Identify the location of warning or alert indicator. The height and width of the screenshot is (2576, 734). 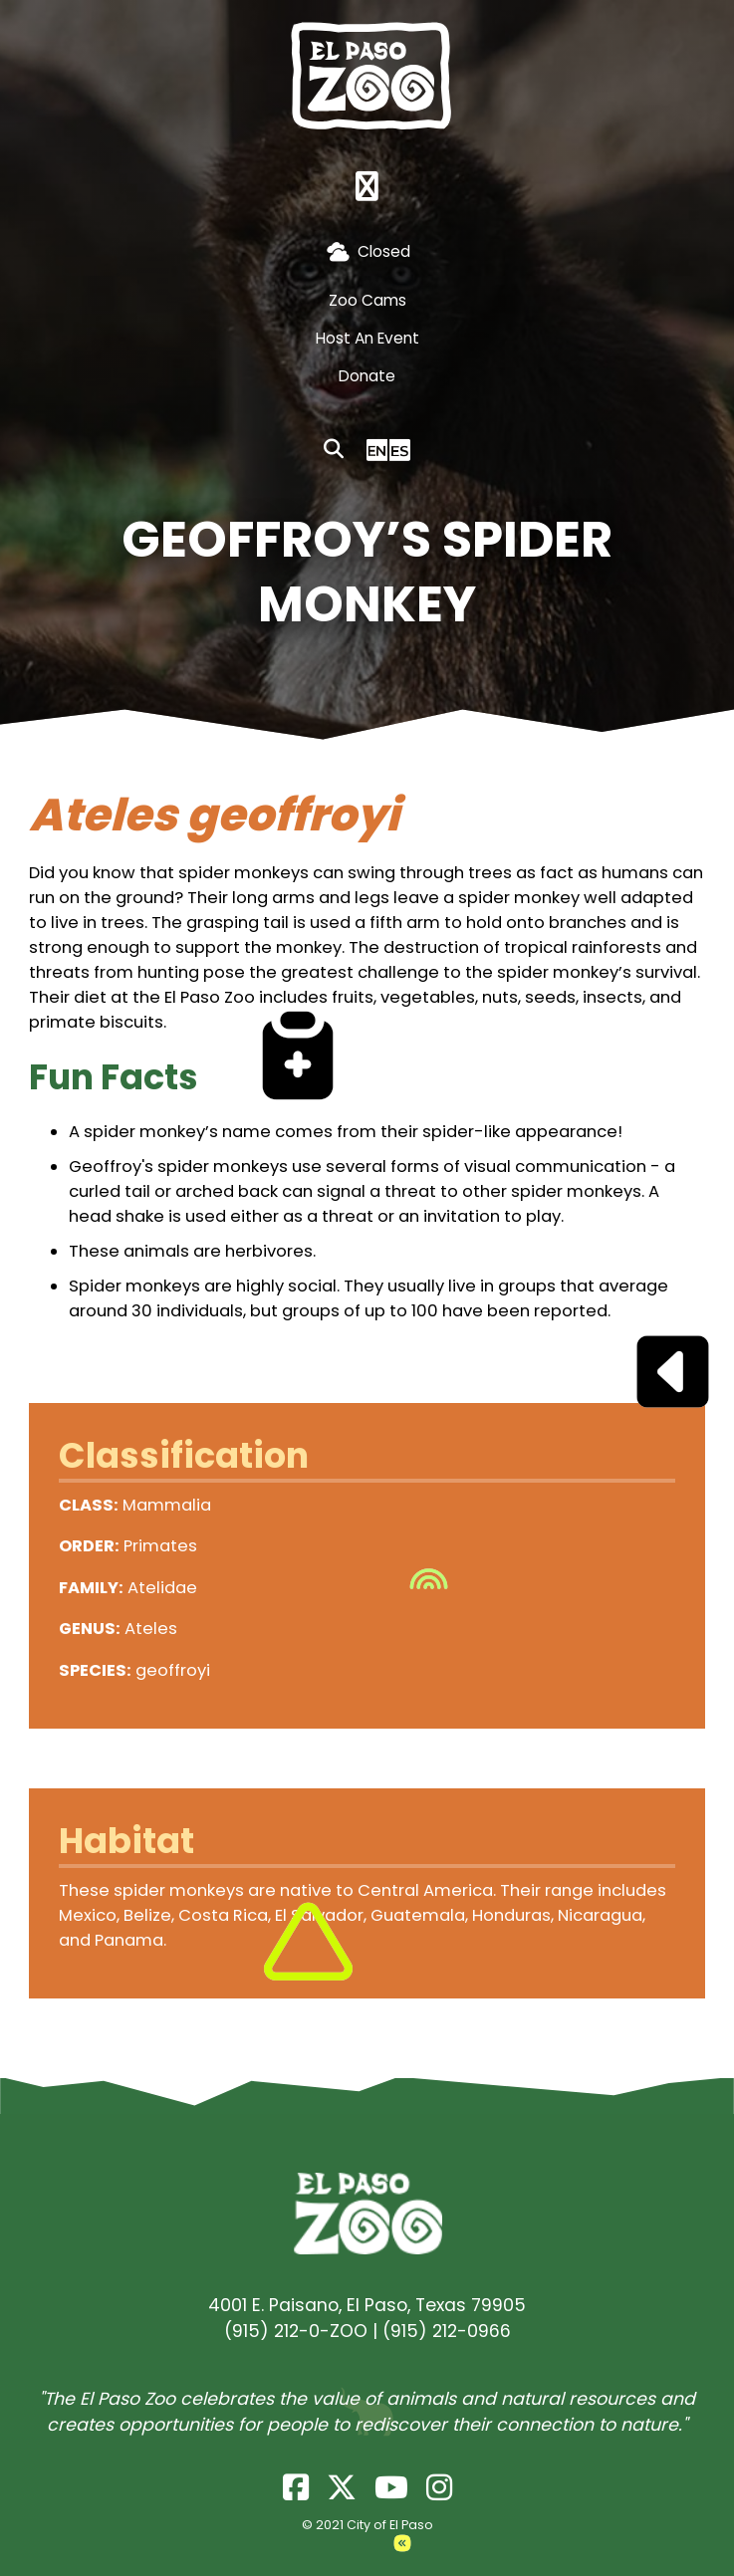
(308, 1944).